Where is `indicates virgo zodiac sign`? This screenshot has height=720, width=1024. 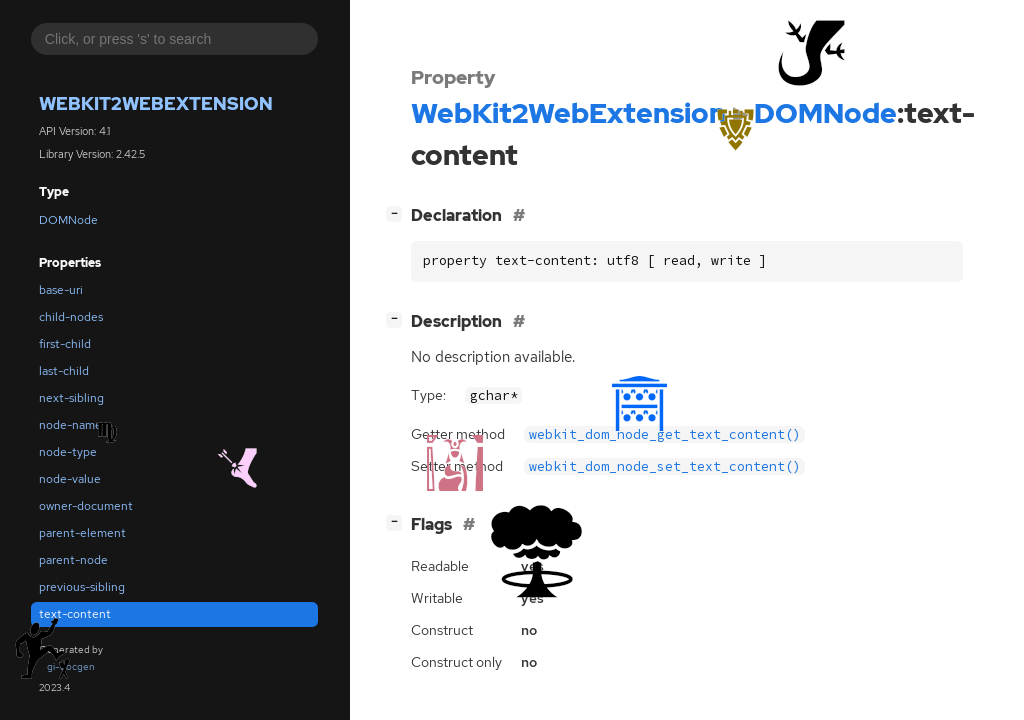 indicates virgo zodiac sign is located at coordinates (106, 432).